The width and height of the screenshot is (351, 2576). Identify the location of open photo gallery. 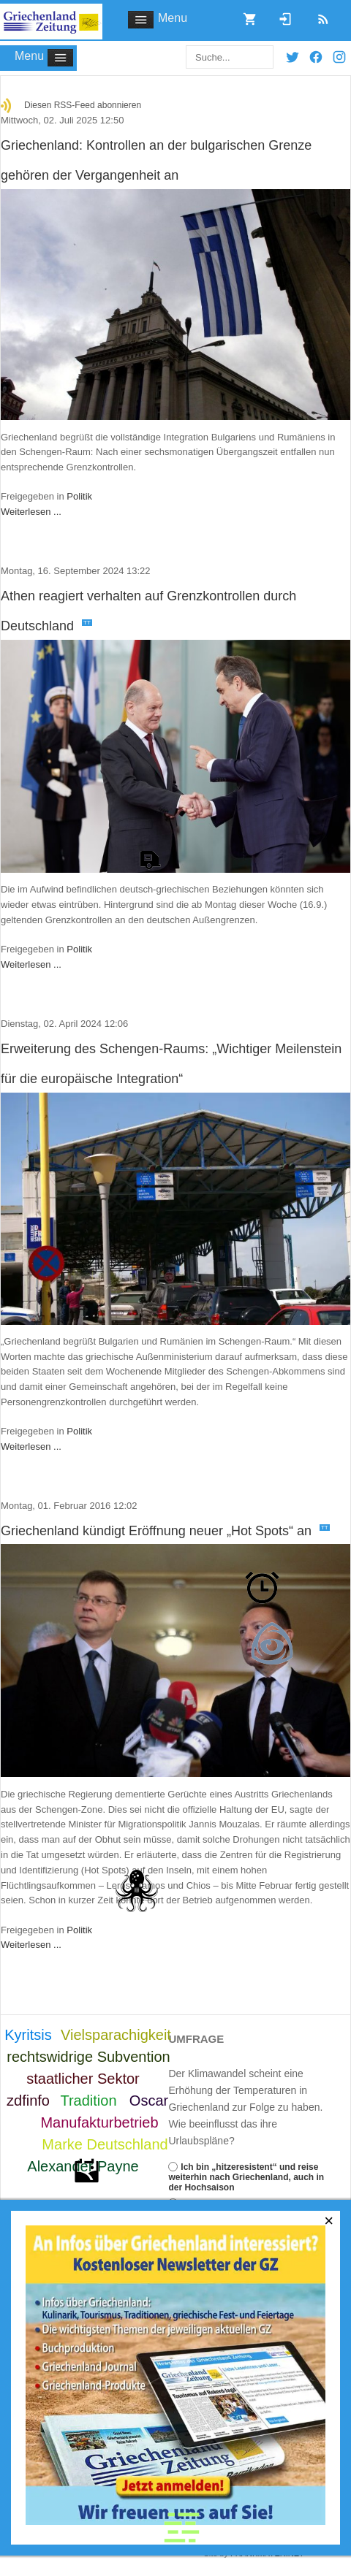
(86, 2171).